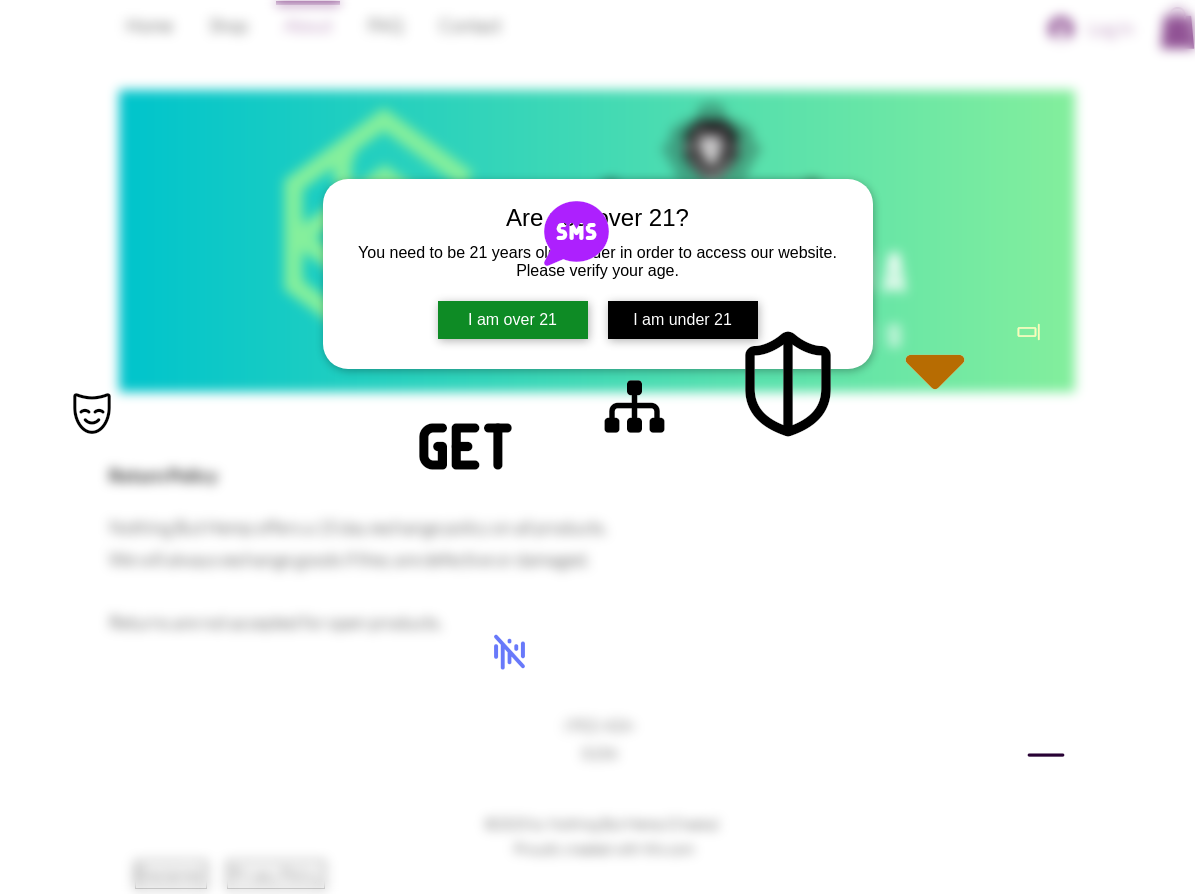  Describe the element at coordinates (788, 384) in the screenshot. I see `partial security or protection enabled` at that location.